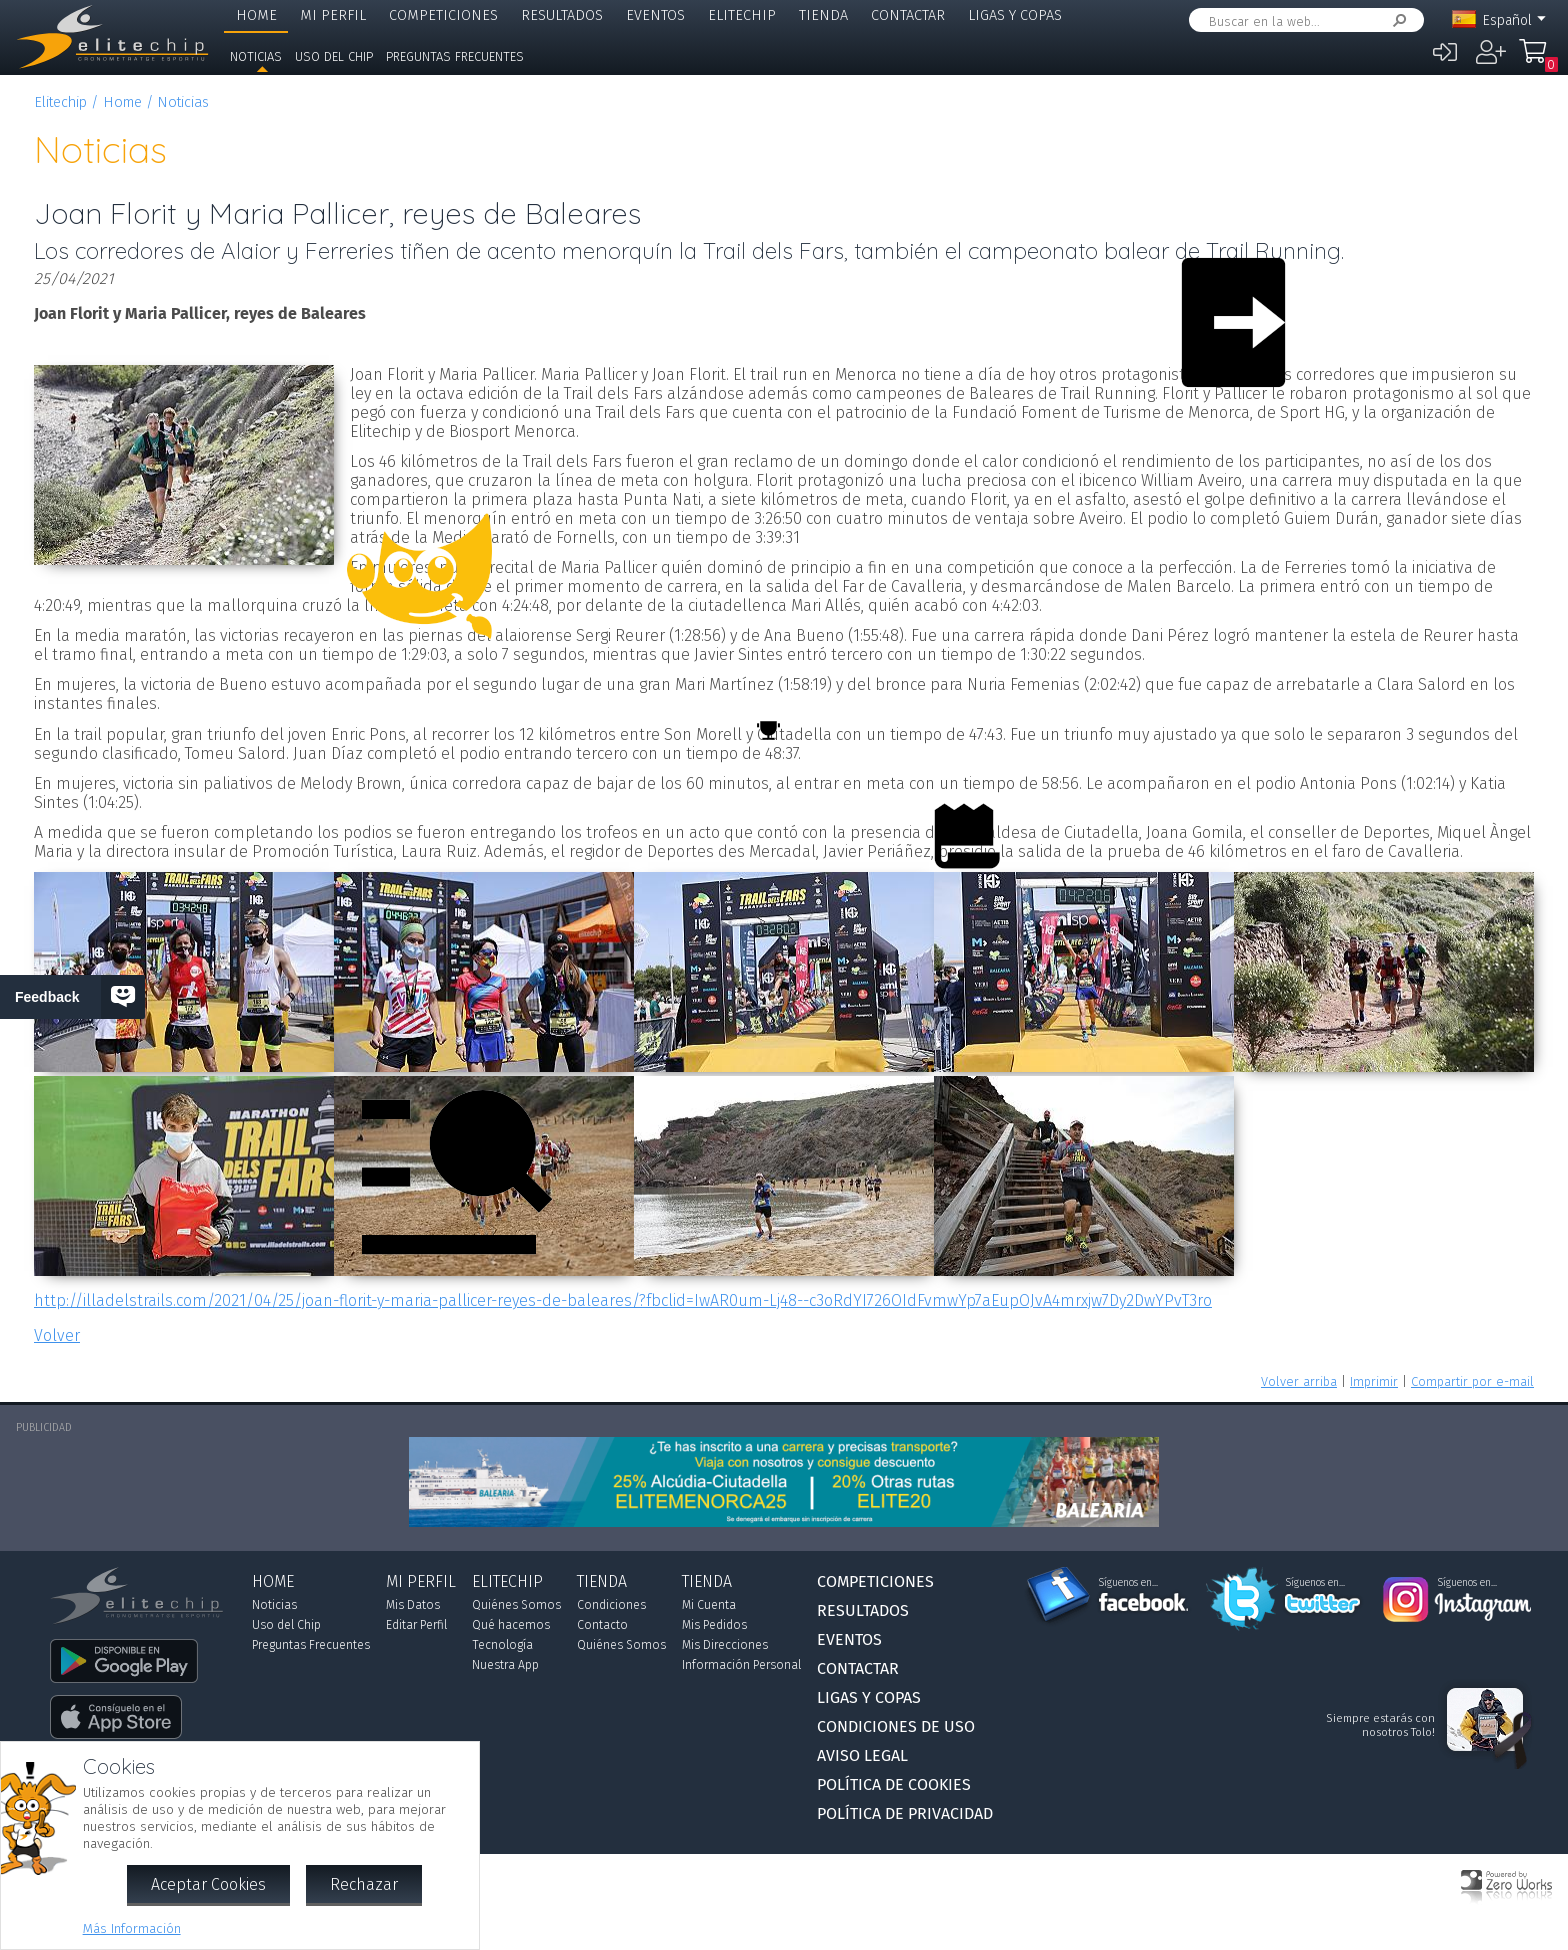  What do you see at coordinates (768, 730) in the screenshot?
I see `view achievements or awards` at bounding box center [768, 730].